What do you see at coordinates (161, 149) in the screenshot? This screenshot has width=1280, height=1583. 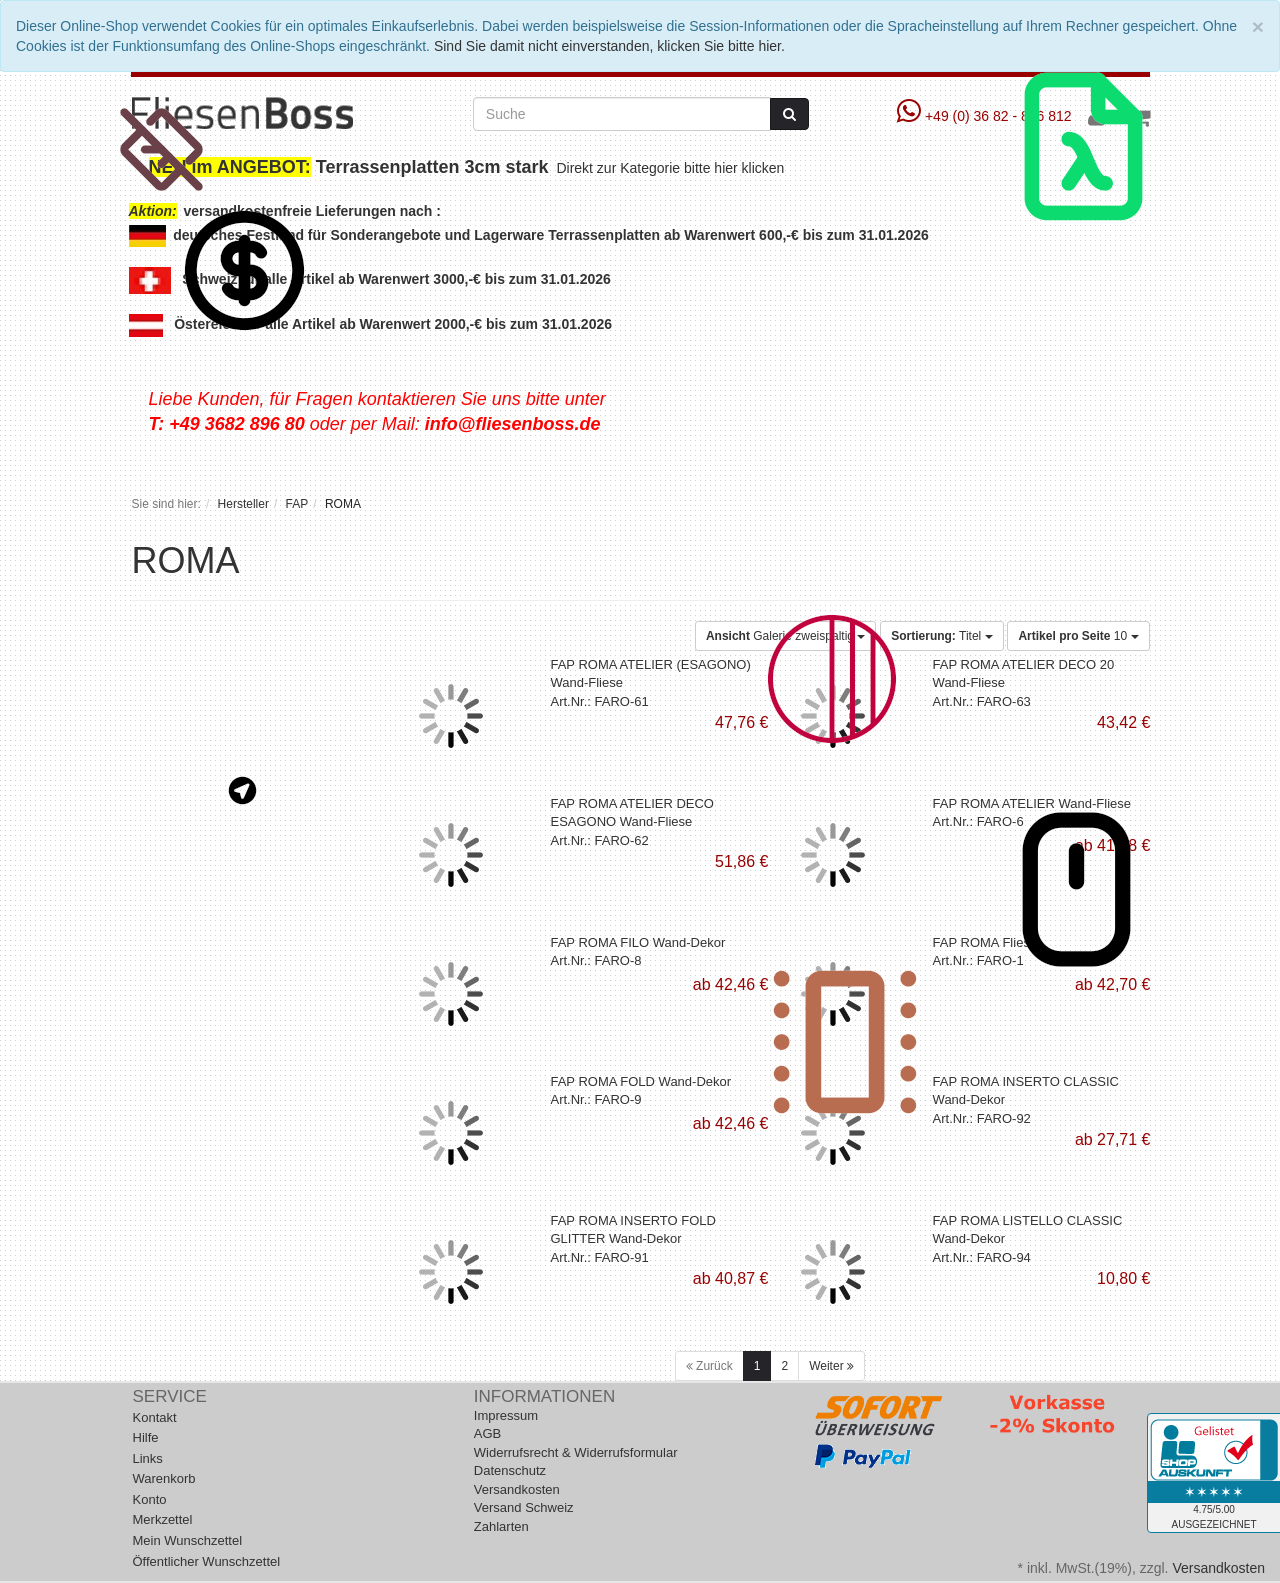 I see `navigation or directions unavailable` at bounding box center [161, 149].